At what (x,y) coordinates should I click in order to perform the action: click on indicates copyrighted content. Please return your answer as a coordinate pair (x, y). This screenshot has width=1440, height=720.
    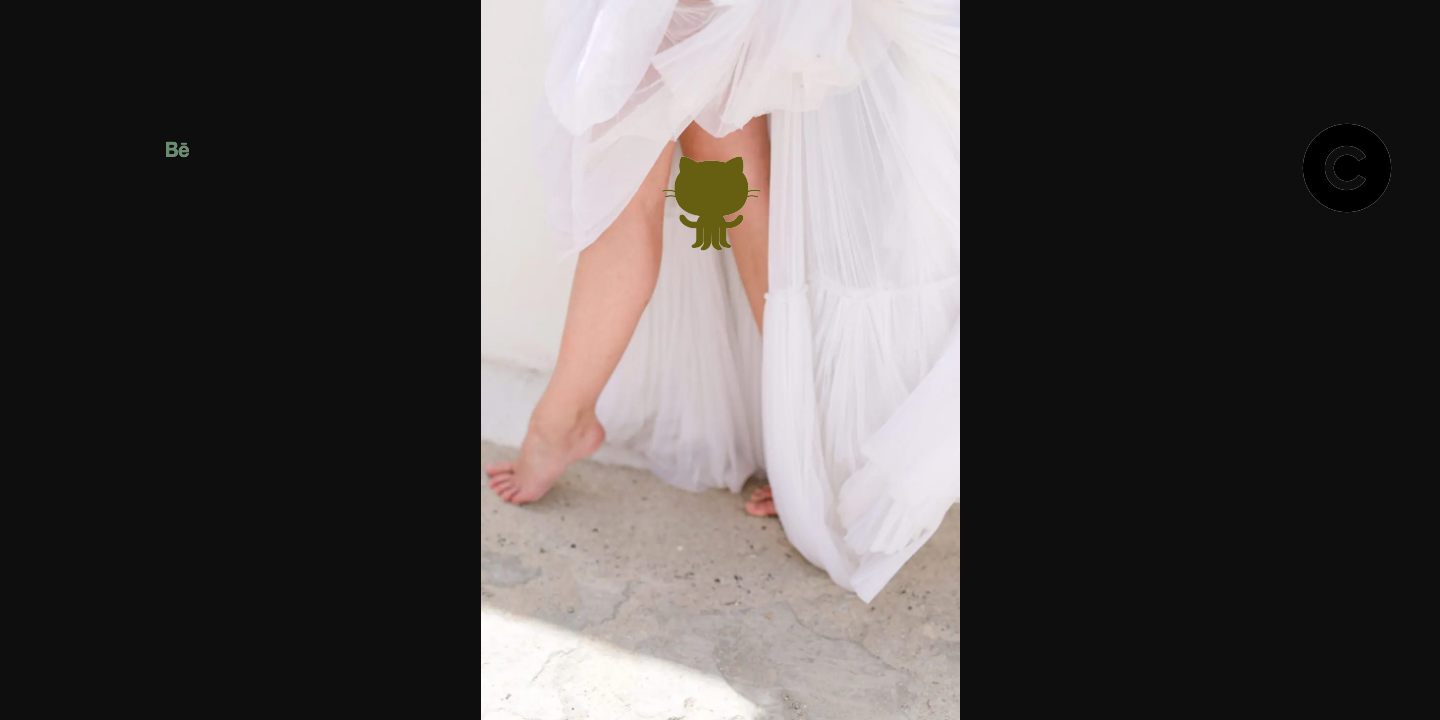
    Looking at the image, I should click on (1347, 168).